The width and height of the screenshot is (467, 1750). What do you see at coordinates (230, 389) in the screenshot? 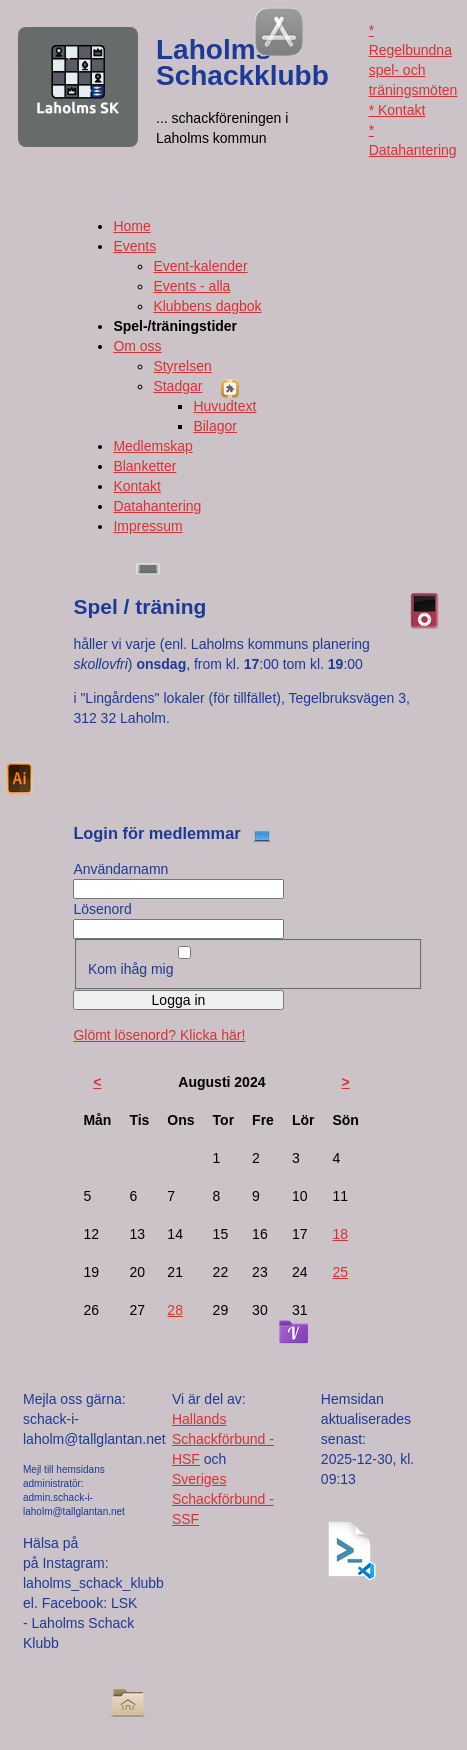
I see `system add-on or plugin file` at bounding box center [230, 389].